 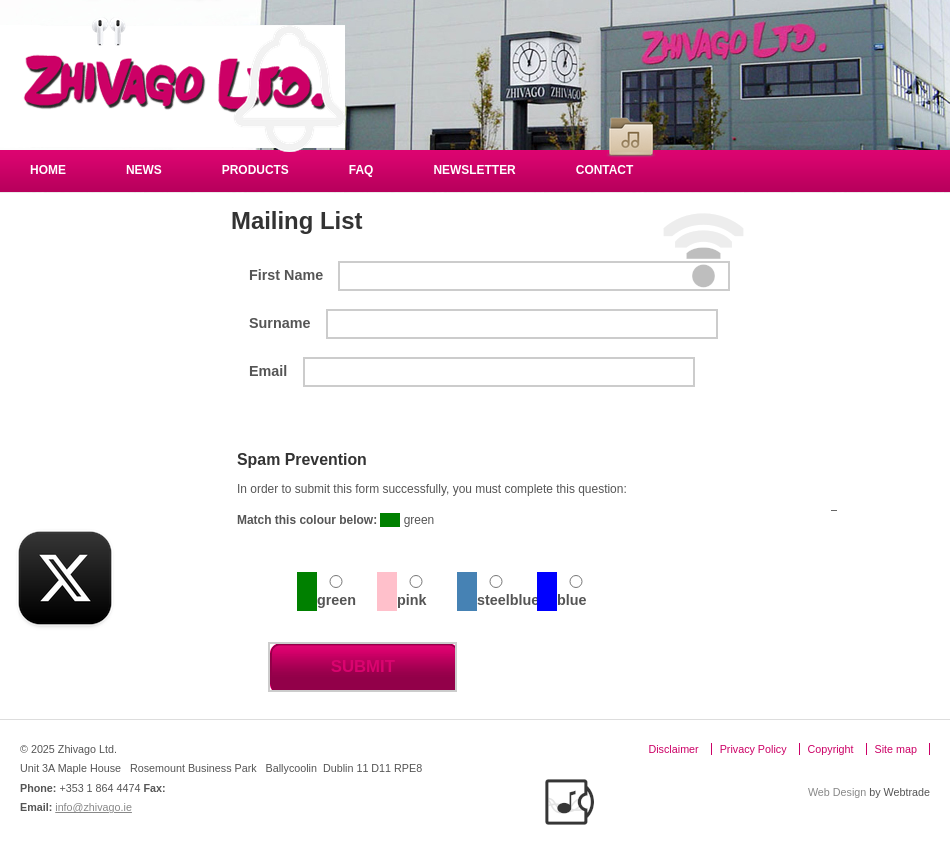 What do you see at coordinates (703, 247) in the screenshot?
I see `indicates moderate wireless signal strength` at bounding box center [703, 247].